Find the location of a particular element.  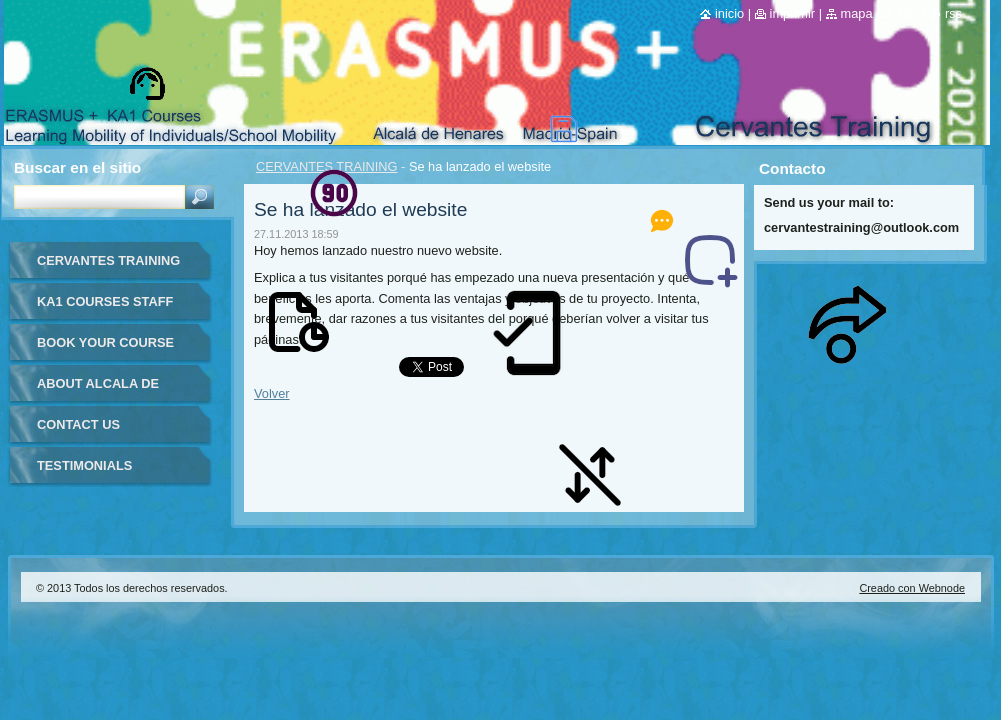

indicates mobile-friendly or responsive design is located at coordinates (526, 333).